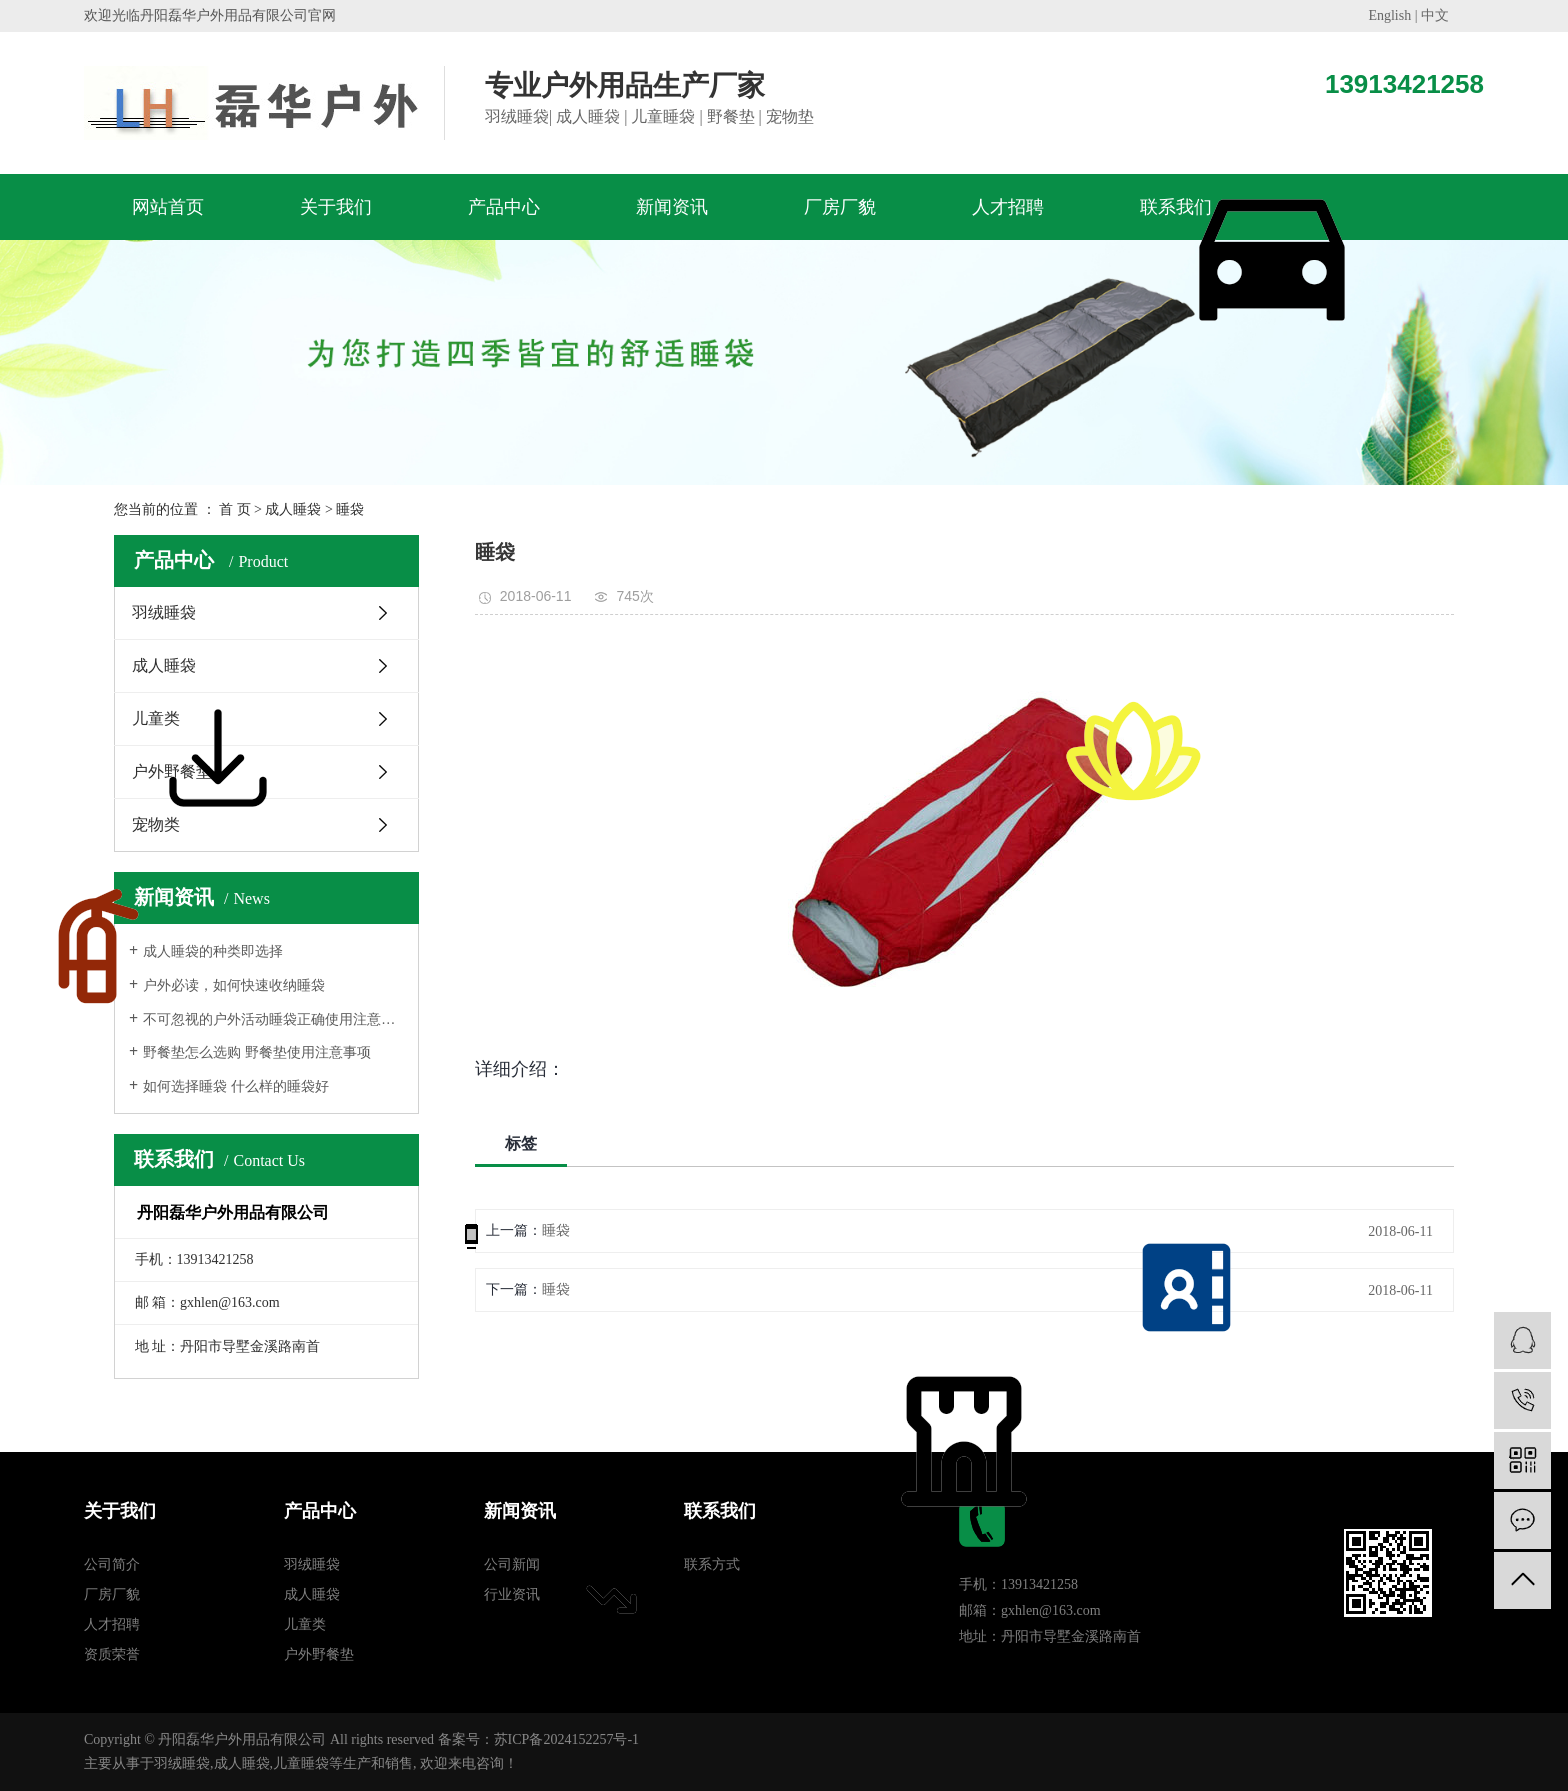 The image size is (1568, 1791). What do you see at coordinates (1133, 755) in the screenshot?
I see `open meditation or mindfulness feature` at bounding box center [1133, 755].